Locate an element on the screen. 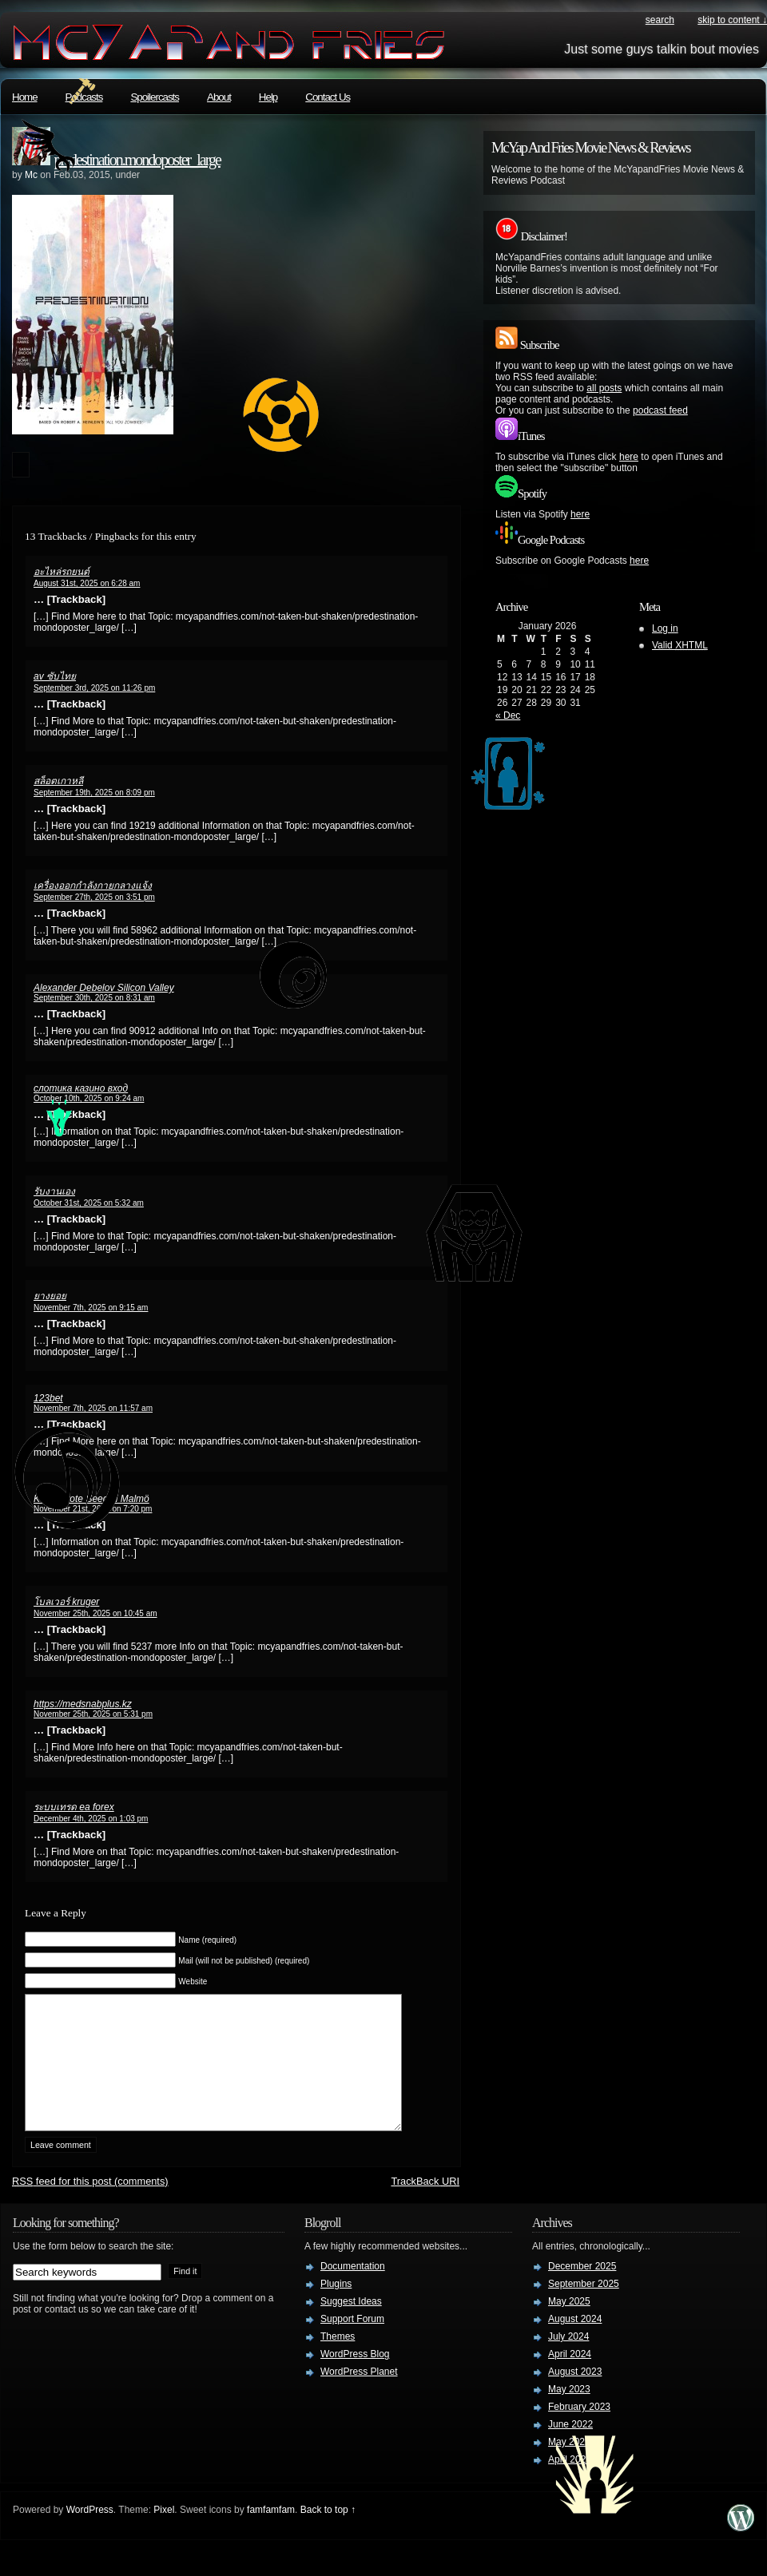 This screenshot has height=2576, width=767. toggle visibility or show/hide content is located at coordinates (293, 975).